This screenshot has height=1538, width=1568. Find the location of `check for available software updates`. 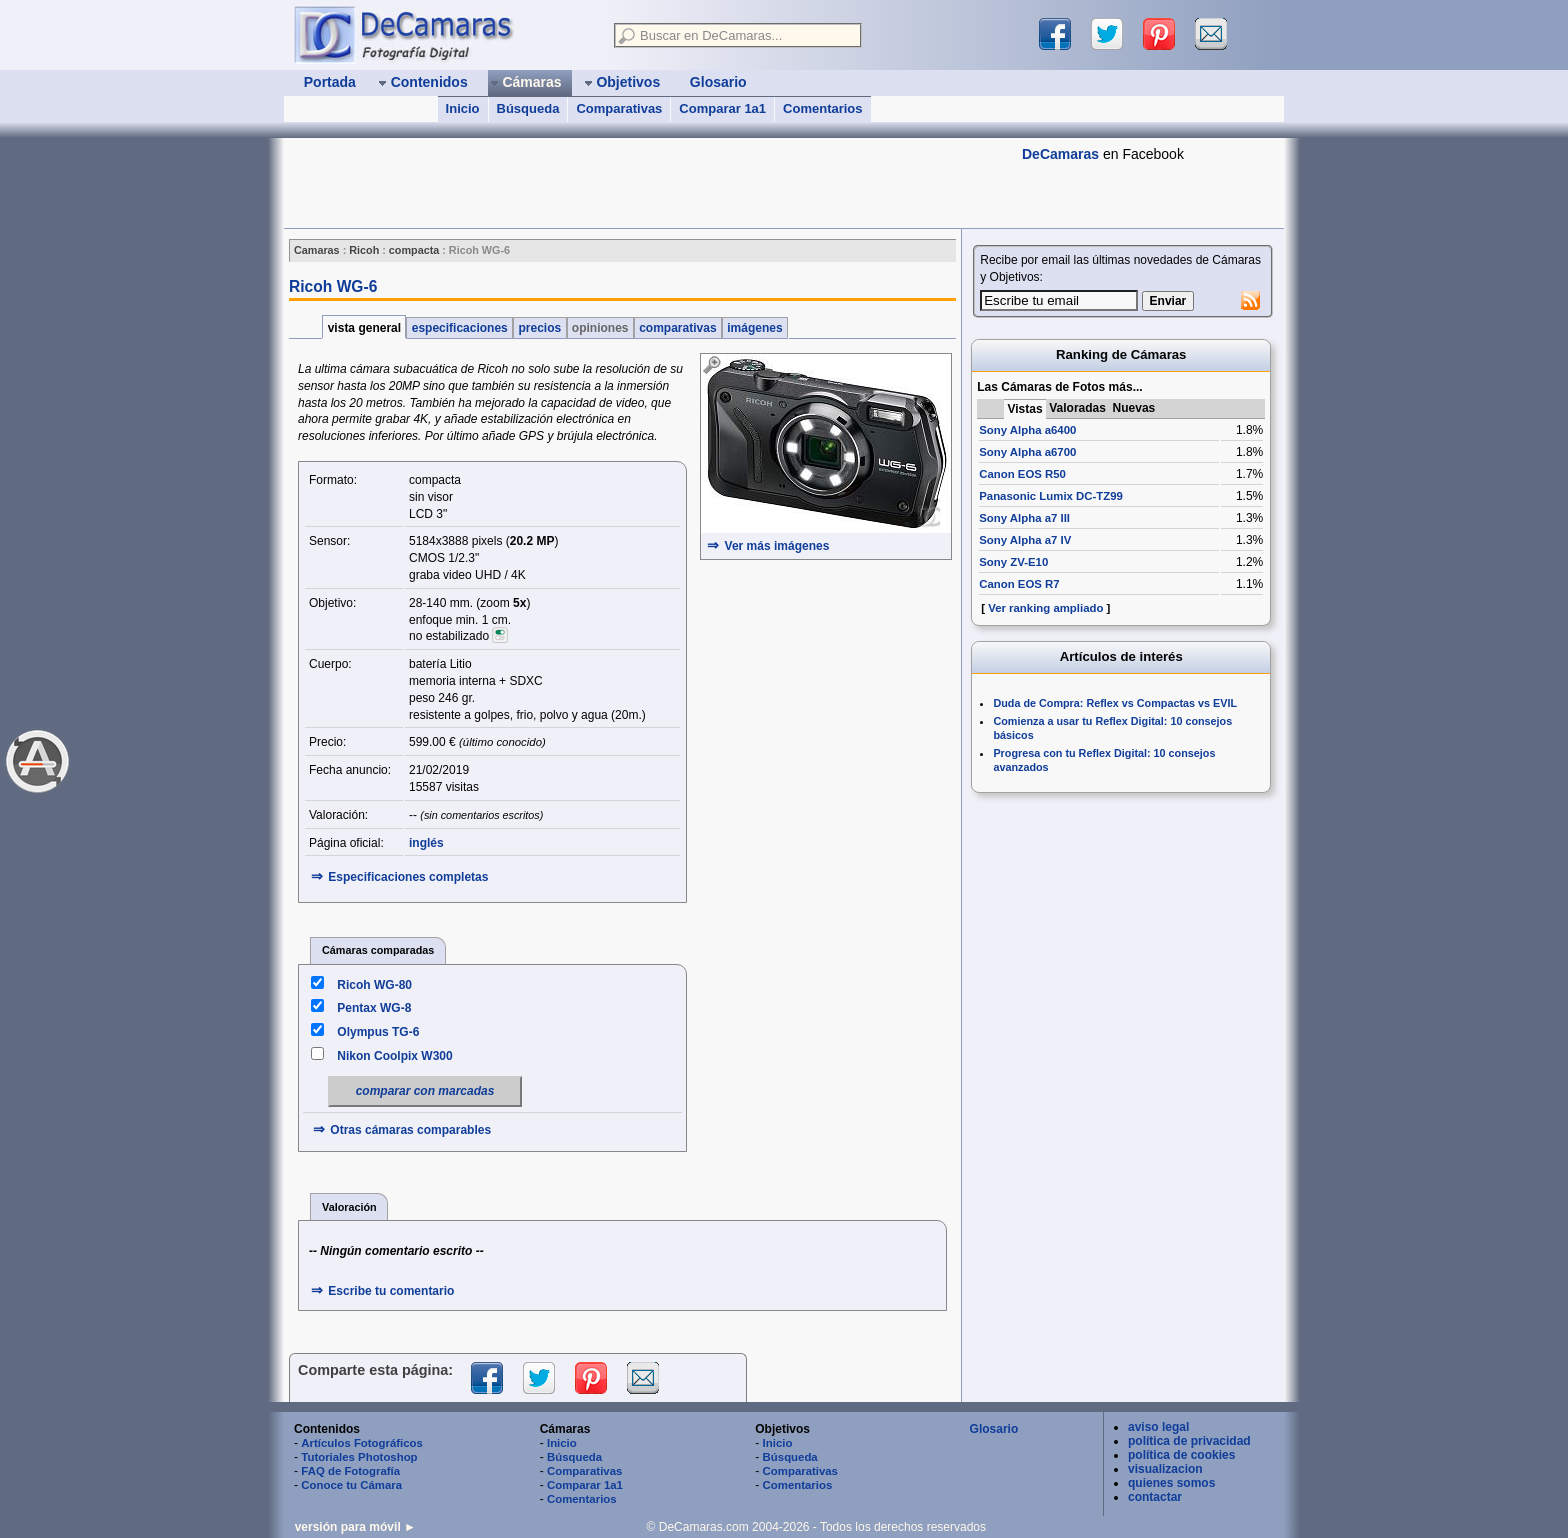

check for available software updates is located at coordinates (37, 761).